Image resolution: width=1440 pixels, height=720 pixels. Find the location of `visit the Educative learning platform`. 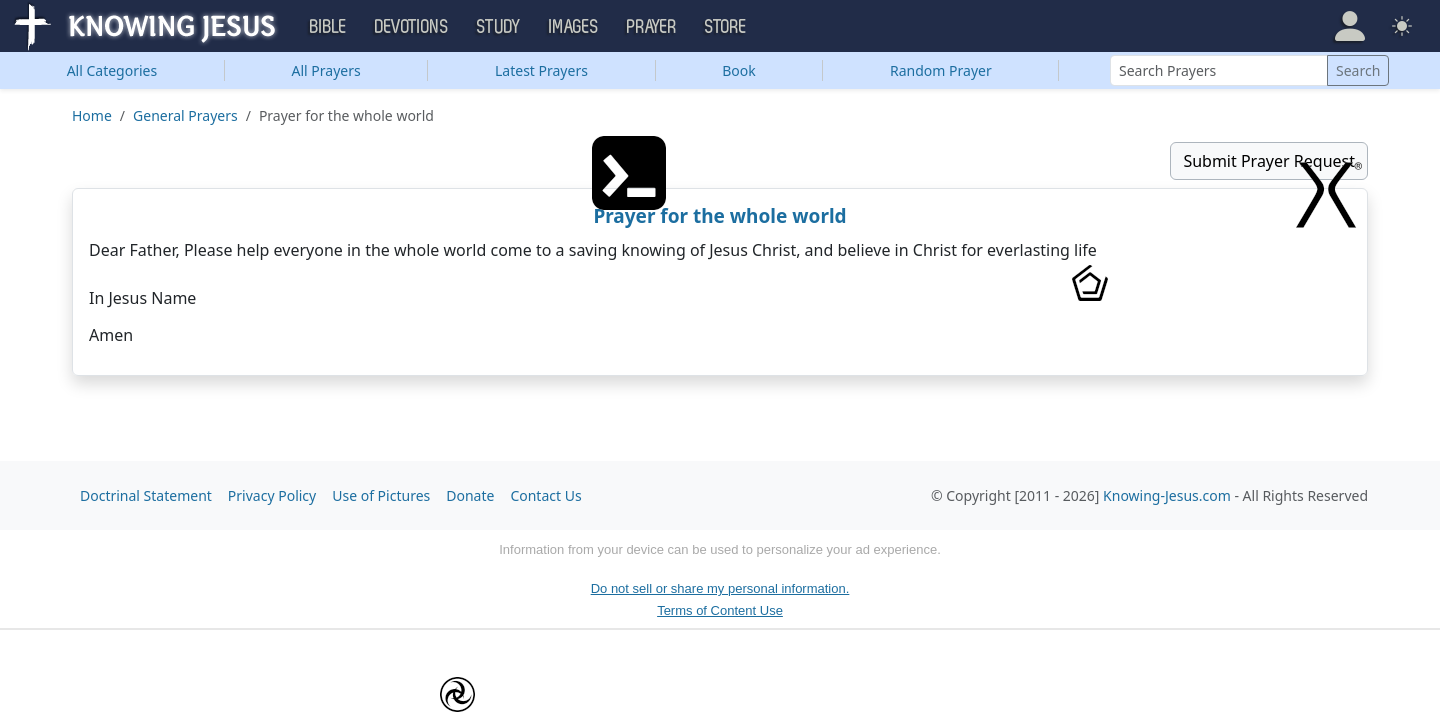

visit the Educative learning platform is located at coordinates (629, 173).